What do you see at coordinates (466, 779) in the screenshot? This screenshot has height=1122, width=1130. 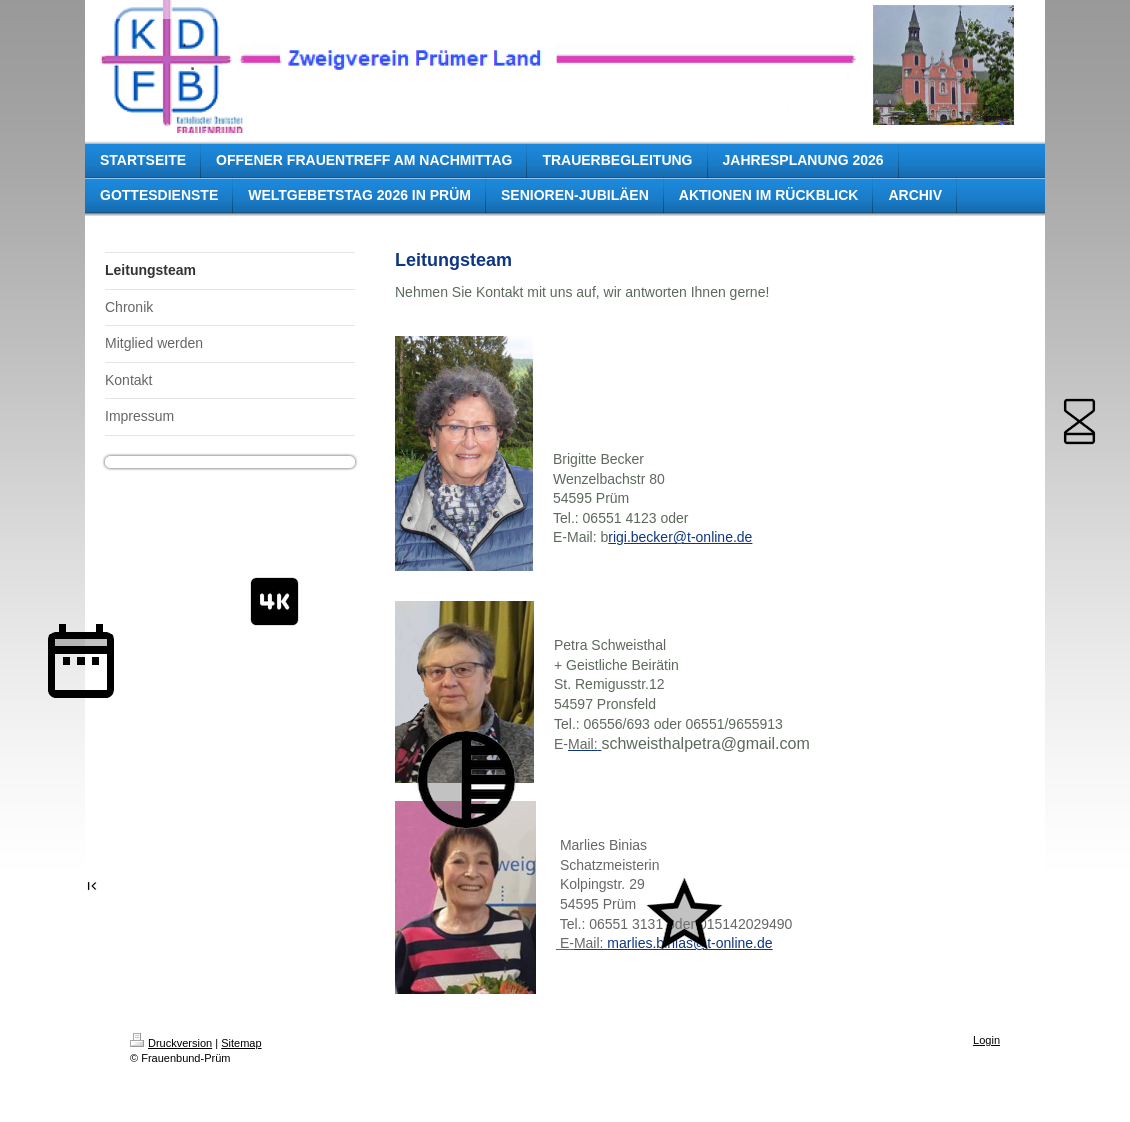 I see `adjust image contrast or tonality settings` at bounding box center [466, 779].